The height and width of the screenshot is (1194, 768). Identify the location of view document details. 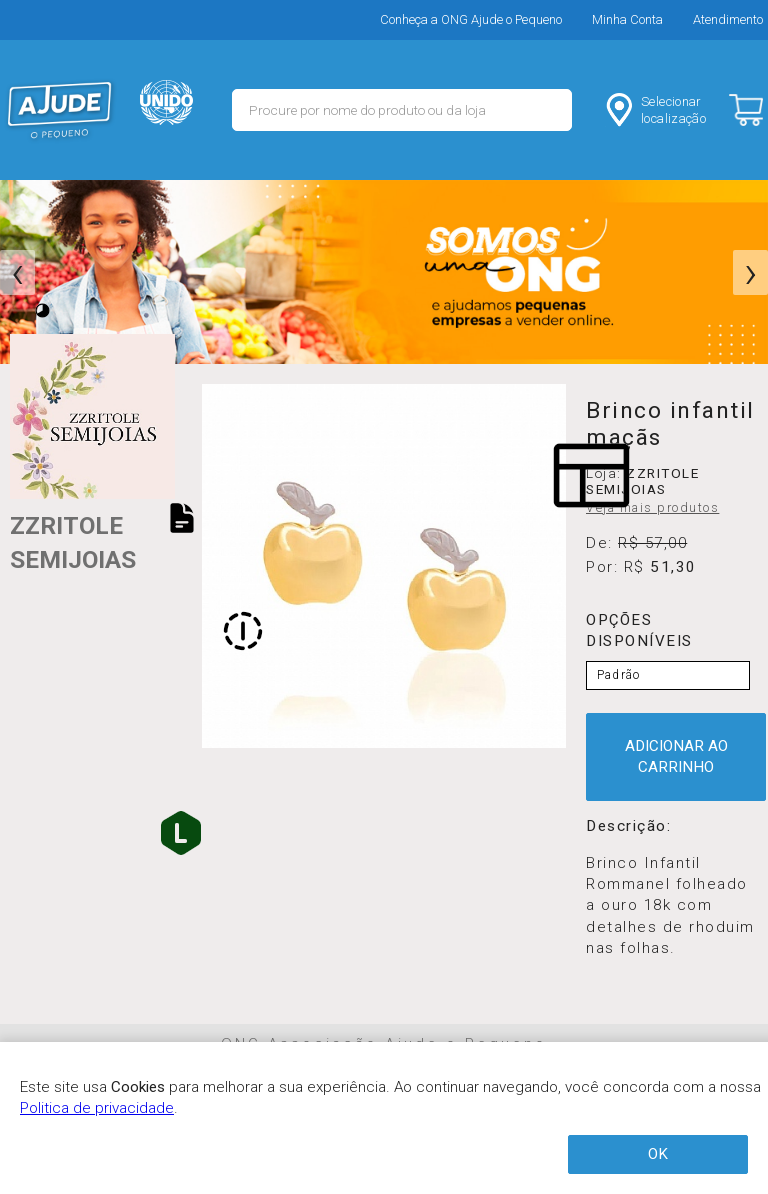
(182, 518).